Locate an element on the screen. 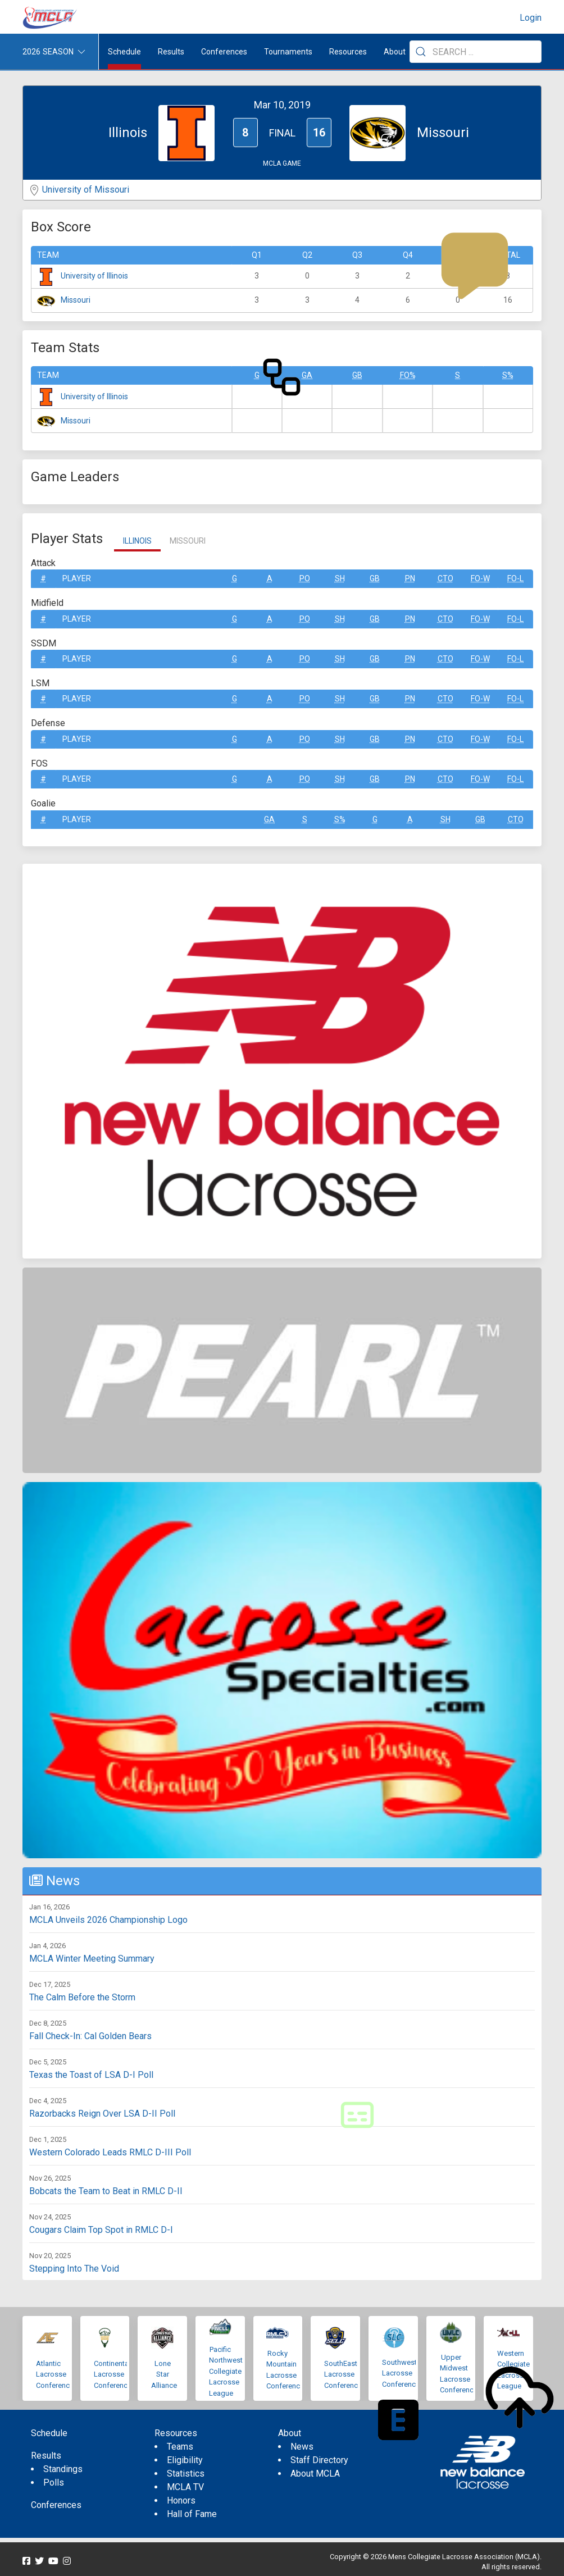  open messaging or chat is located at coordinates (475, 262).